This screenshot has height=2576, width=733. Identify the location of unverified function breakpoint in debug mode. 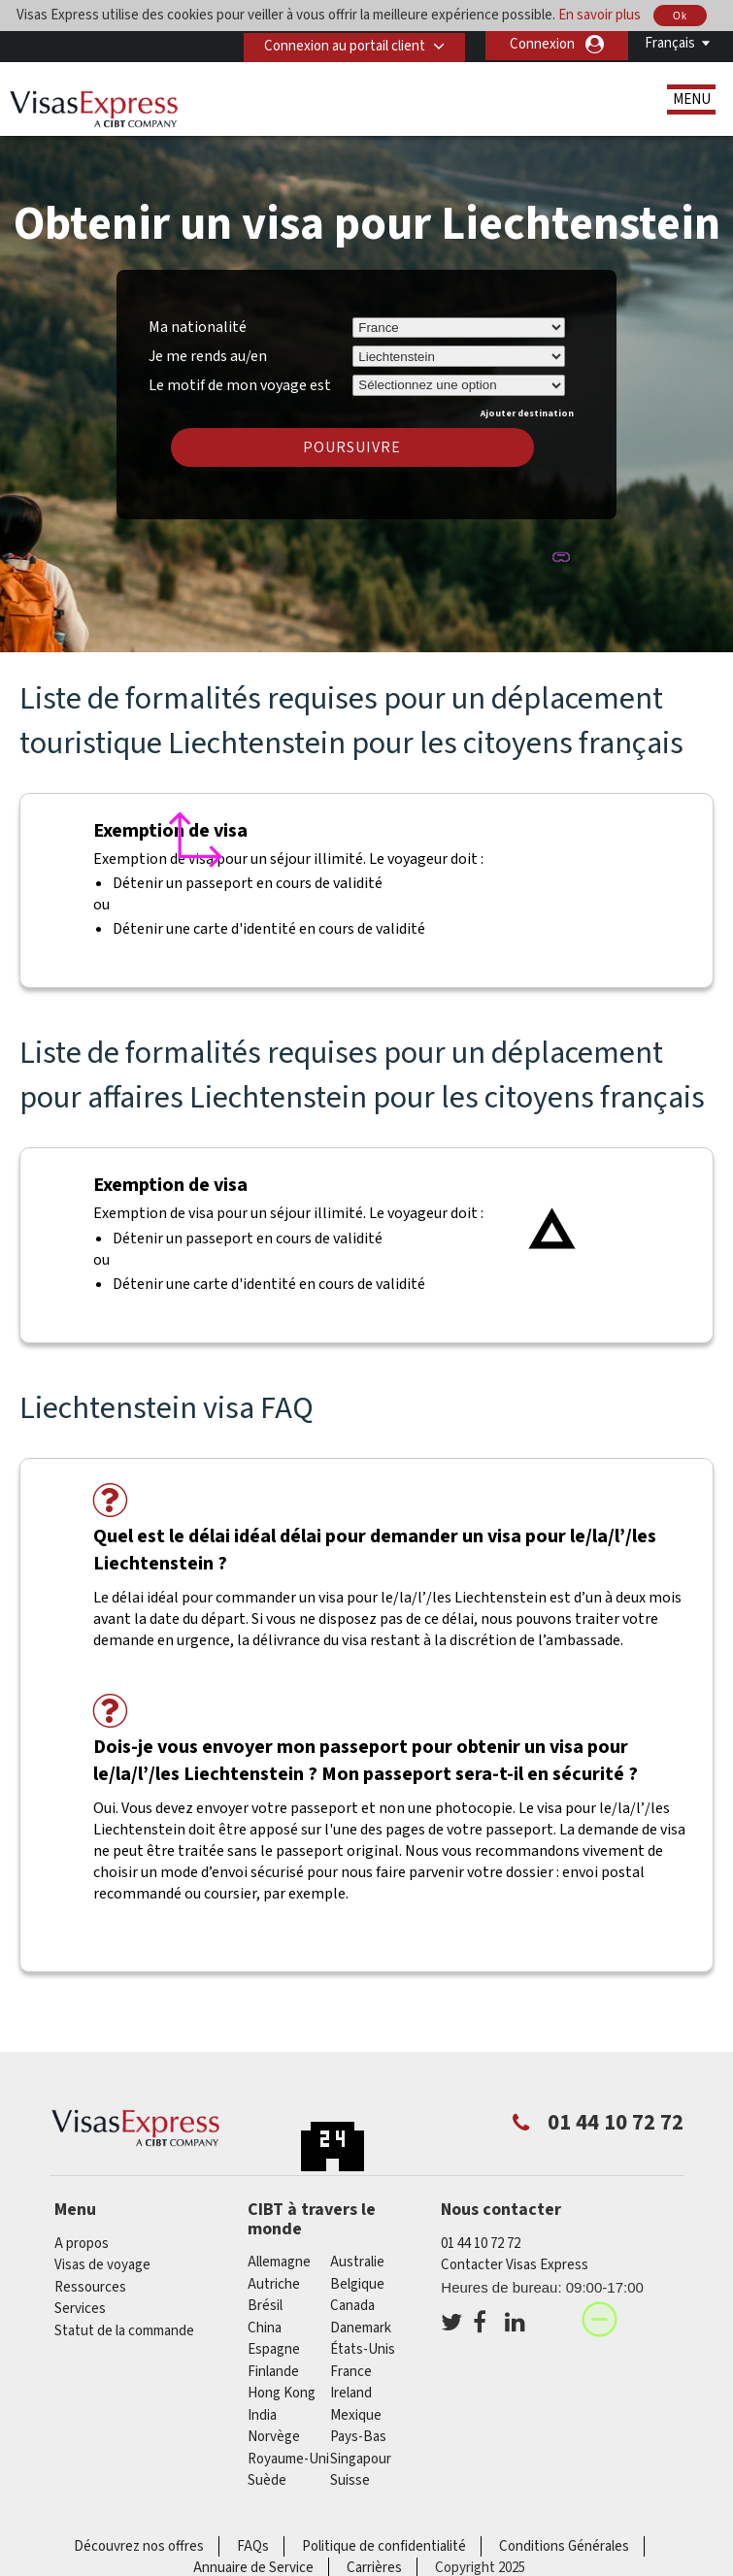
(551, 1231).